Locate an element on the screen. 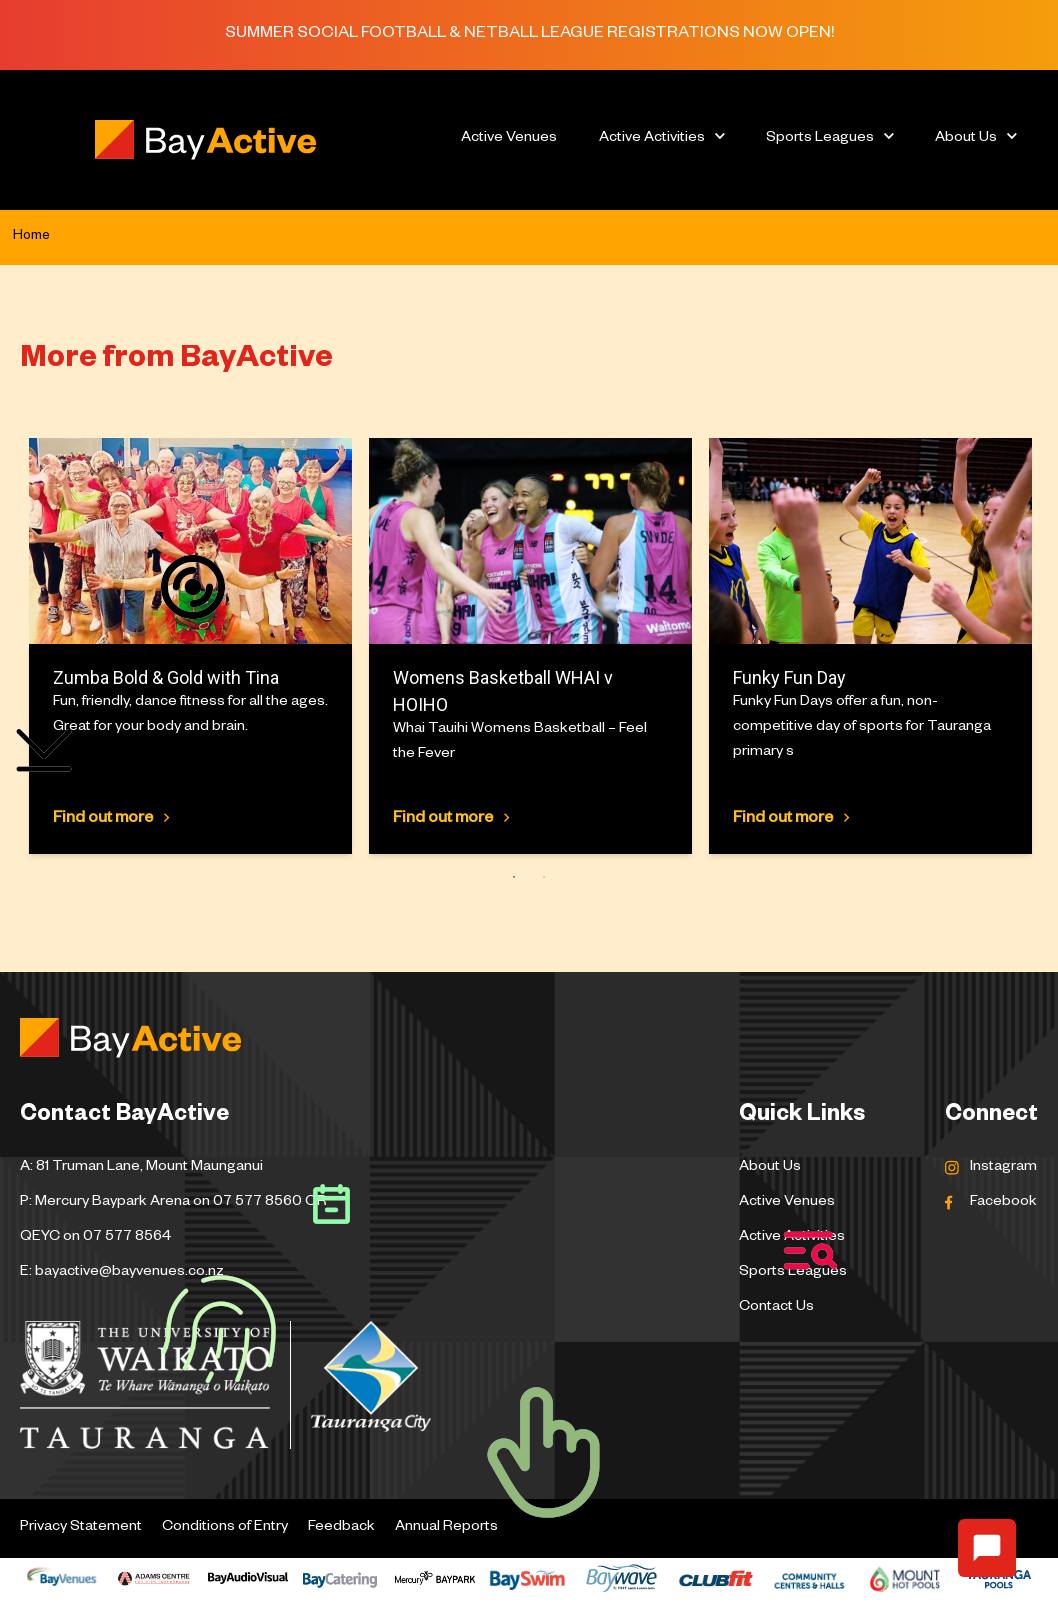 The width and height of the screenshot is (1058, 1619). remove an event from calendar is located at coordinates (331, 1205).